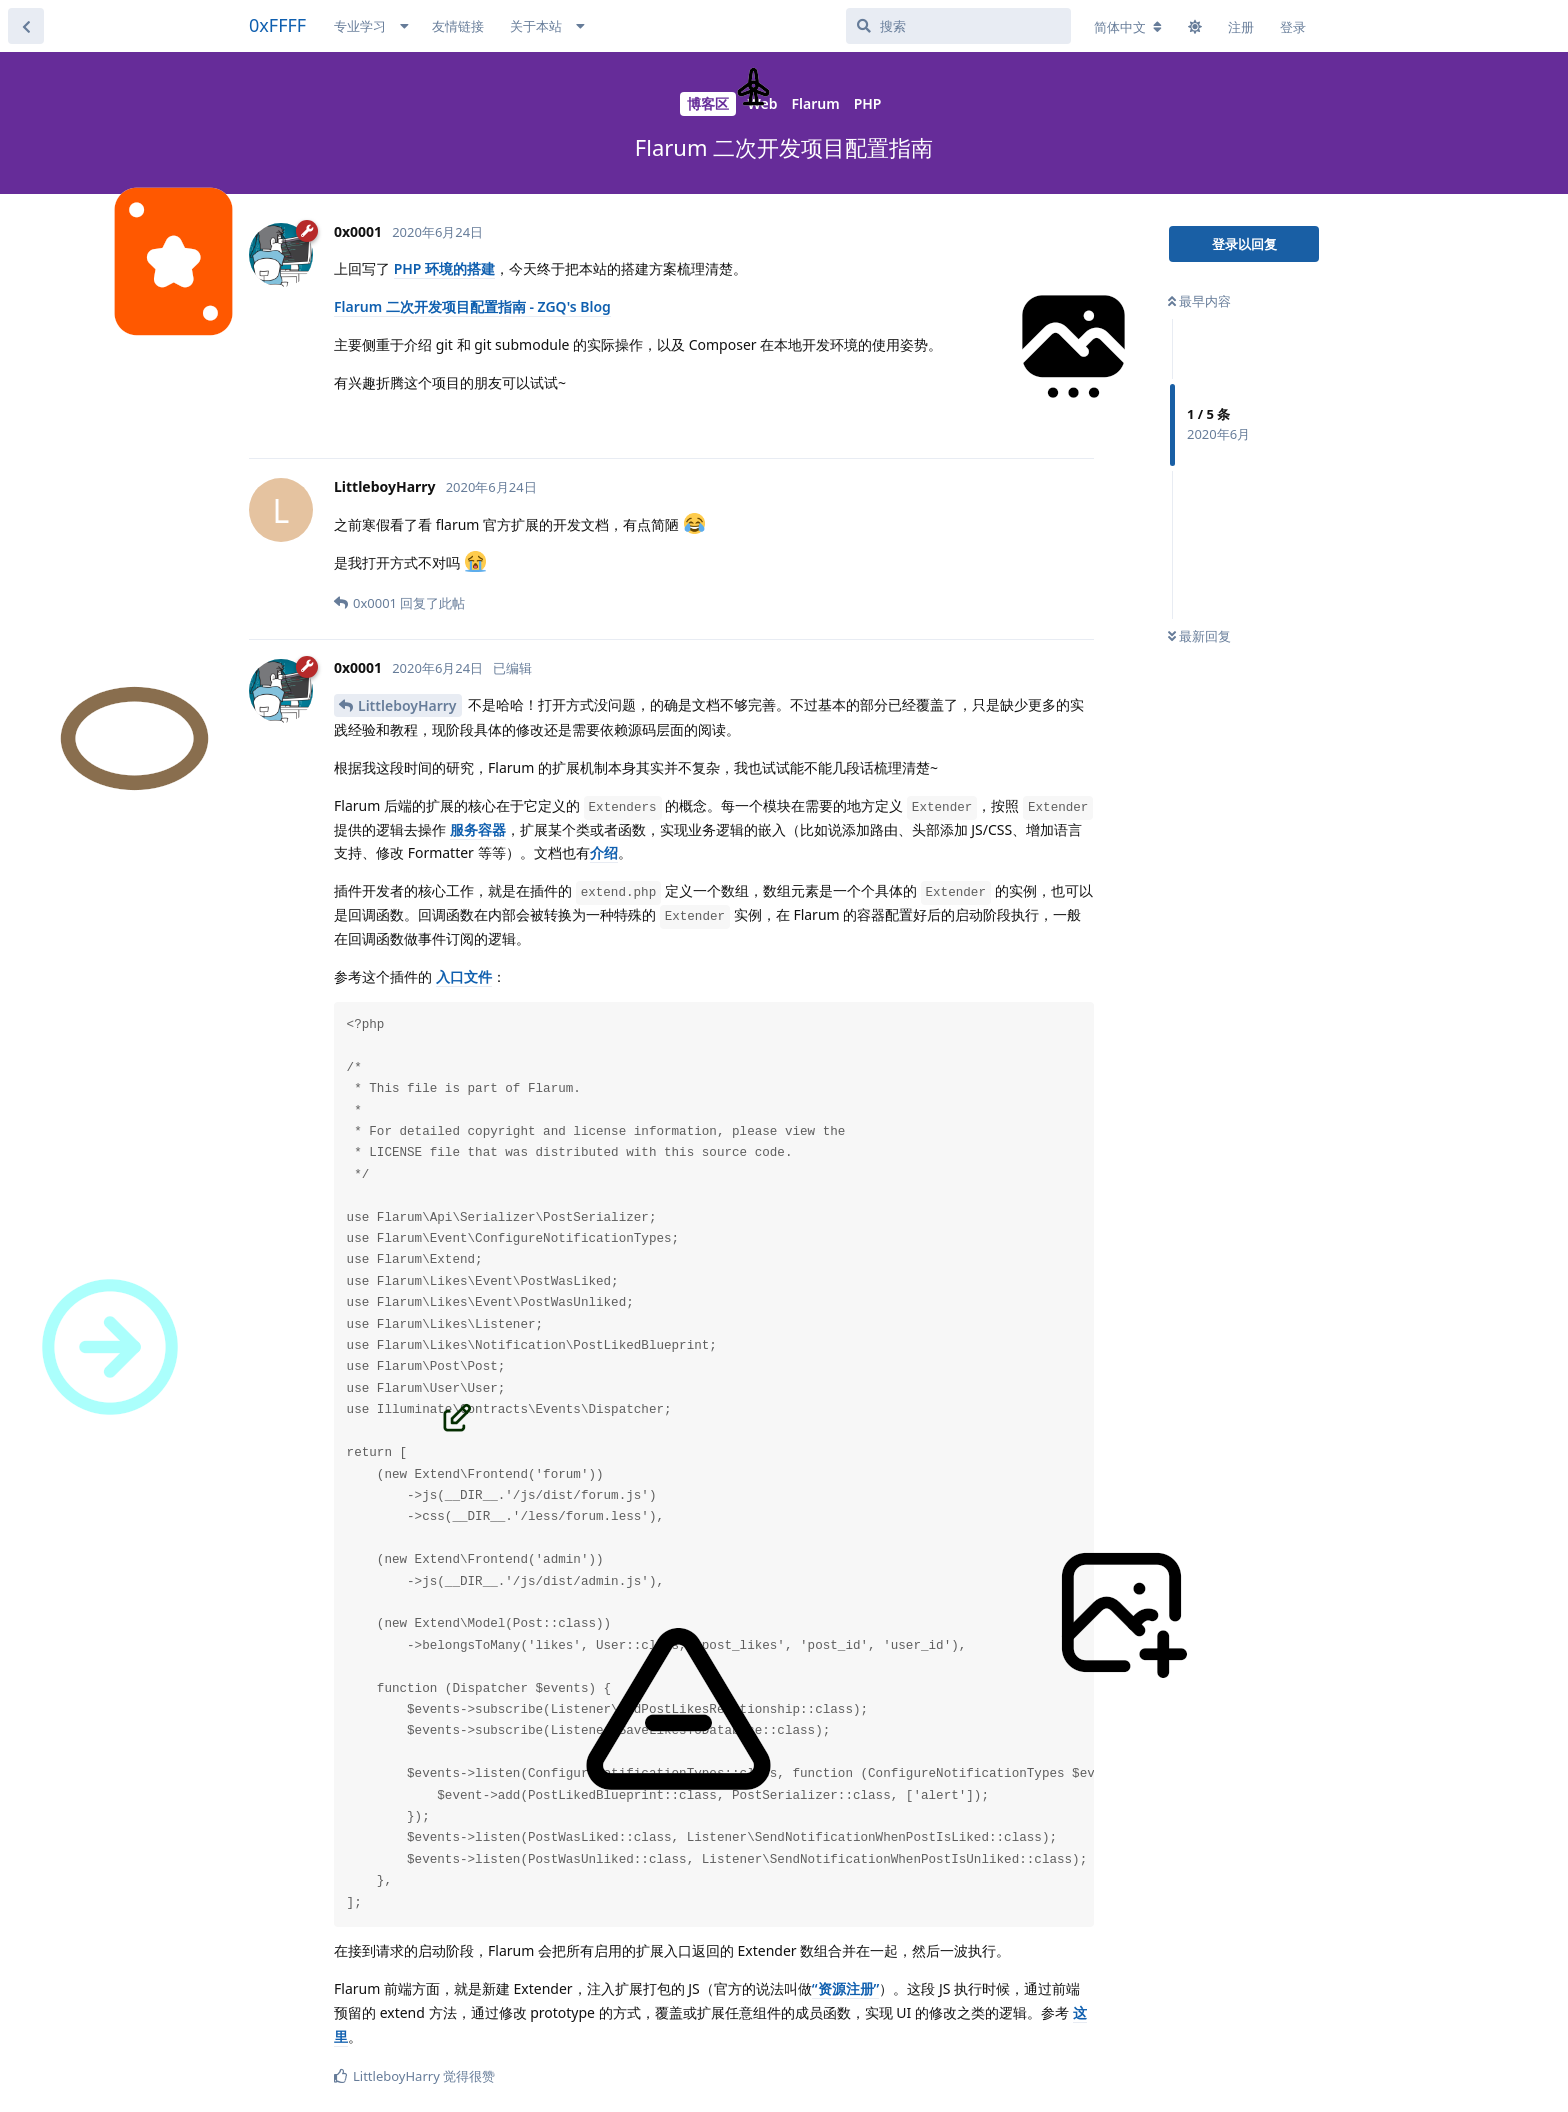 The height and width of the screenshot is (2112, 1568). What do you see at coordinates (134, 738) in the screenshot?
I see `indicates a vertical oval or ellipse shape tool` at bounding box center [134, 738].